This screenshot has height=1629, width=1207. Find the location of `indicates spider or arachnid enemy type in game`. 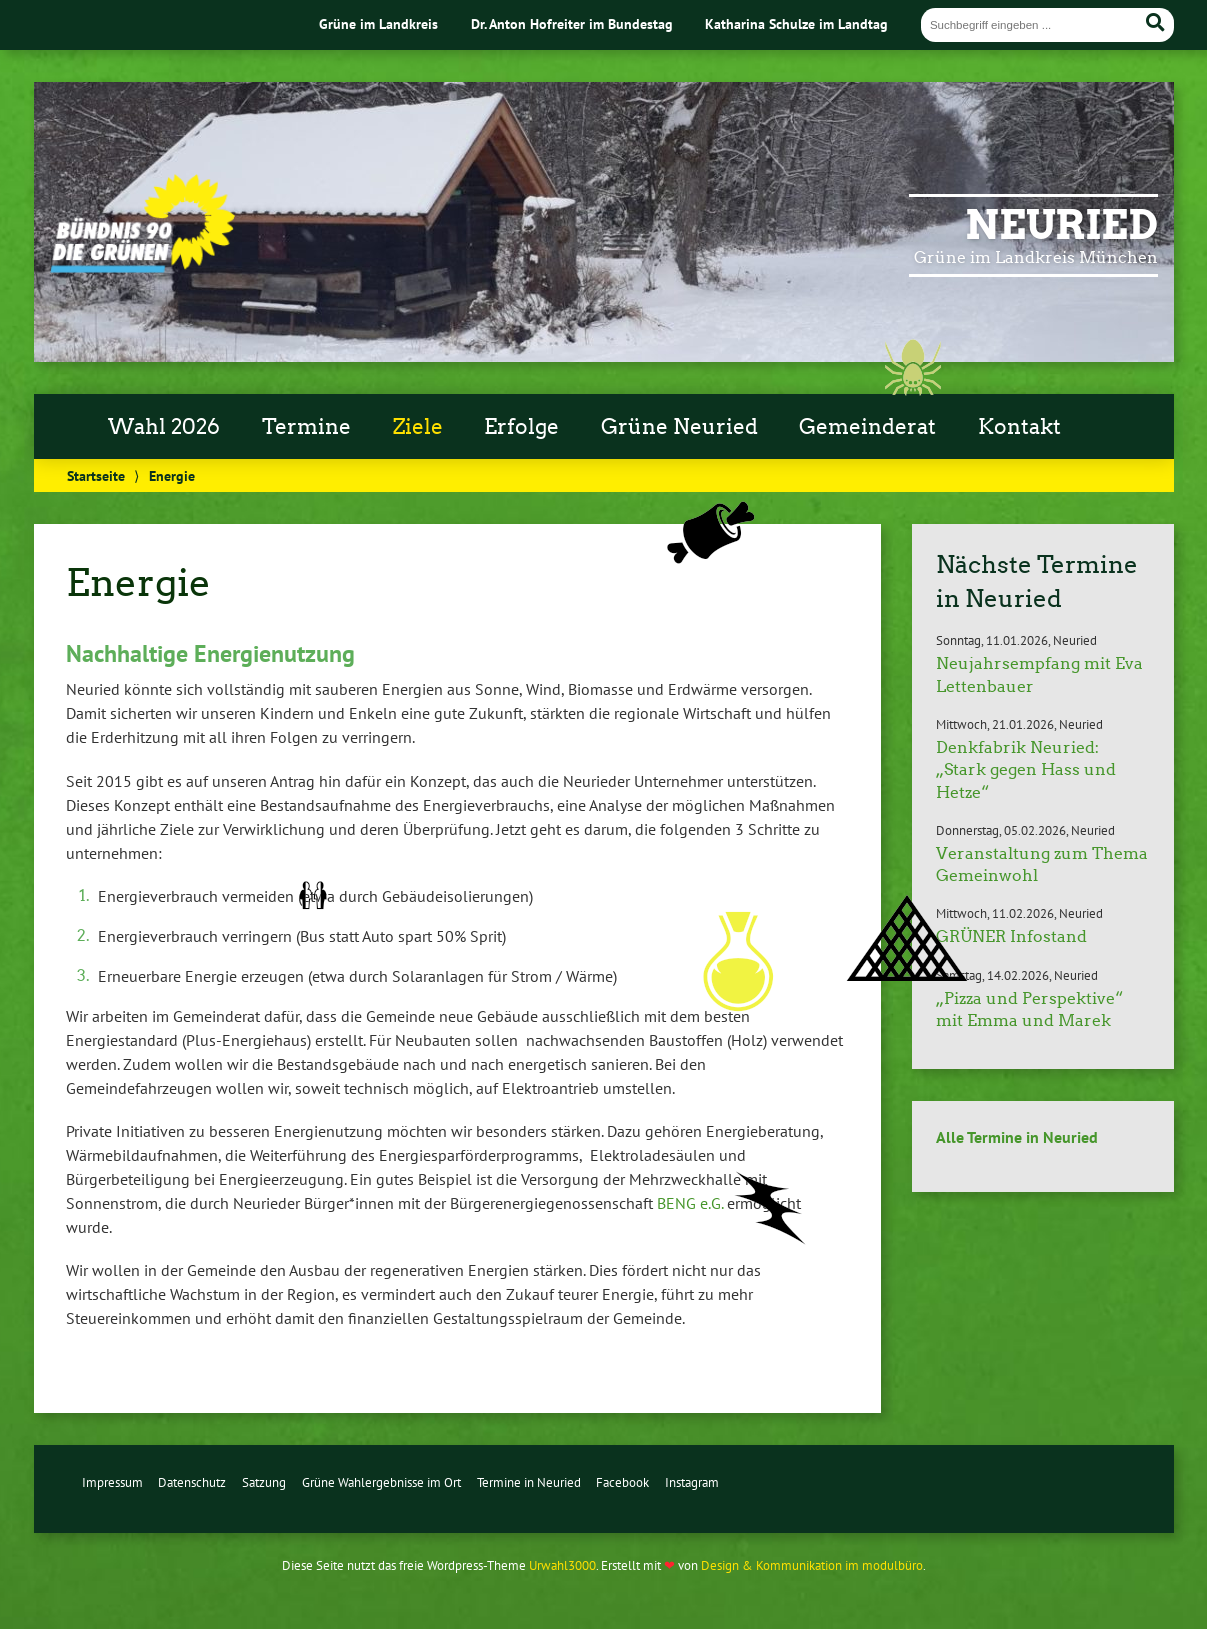

indicates spider or arachnid enemy type in game is located at coordinates (913, 367).